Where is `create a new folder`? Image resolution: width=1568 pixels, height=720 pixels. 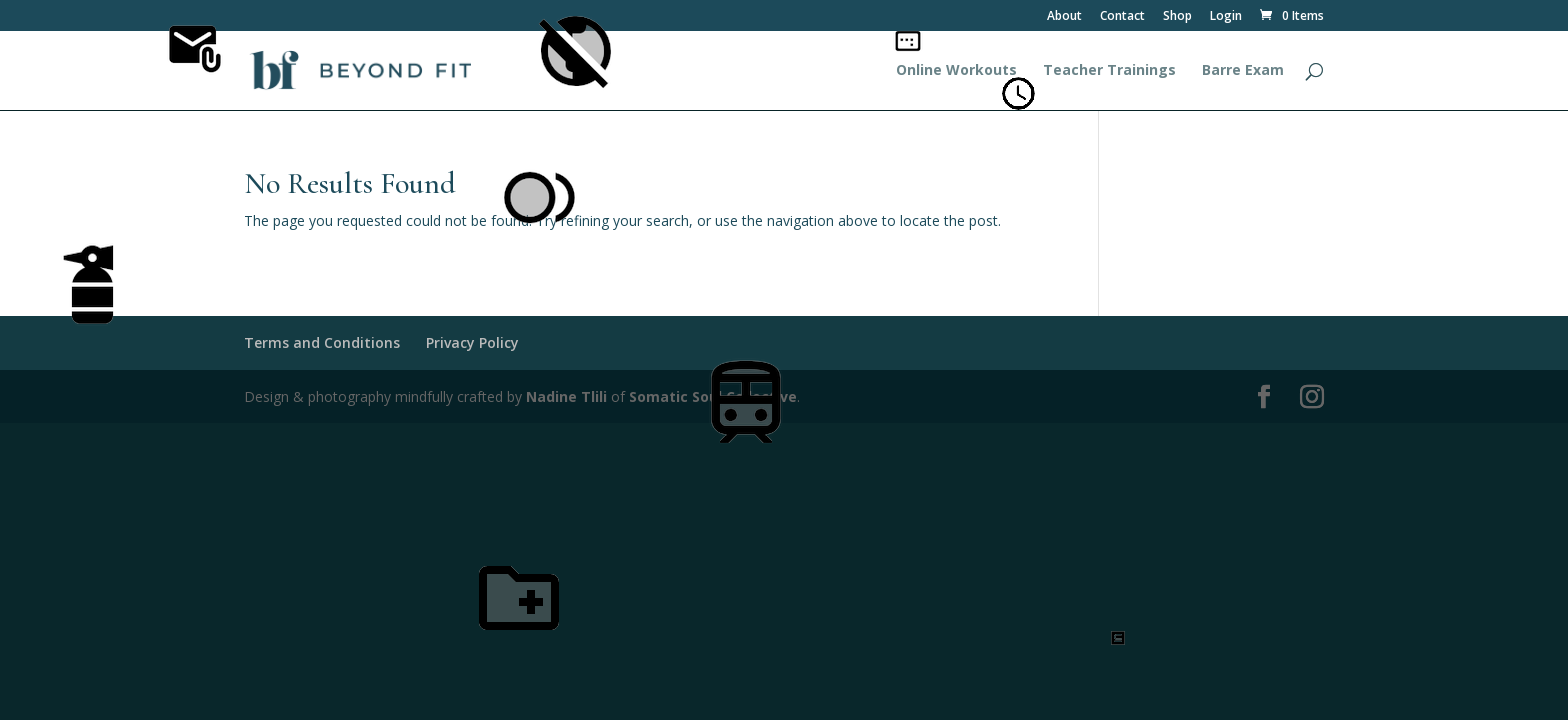 create a new folder is located at coordinates (519, 598).